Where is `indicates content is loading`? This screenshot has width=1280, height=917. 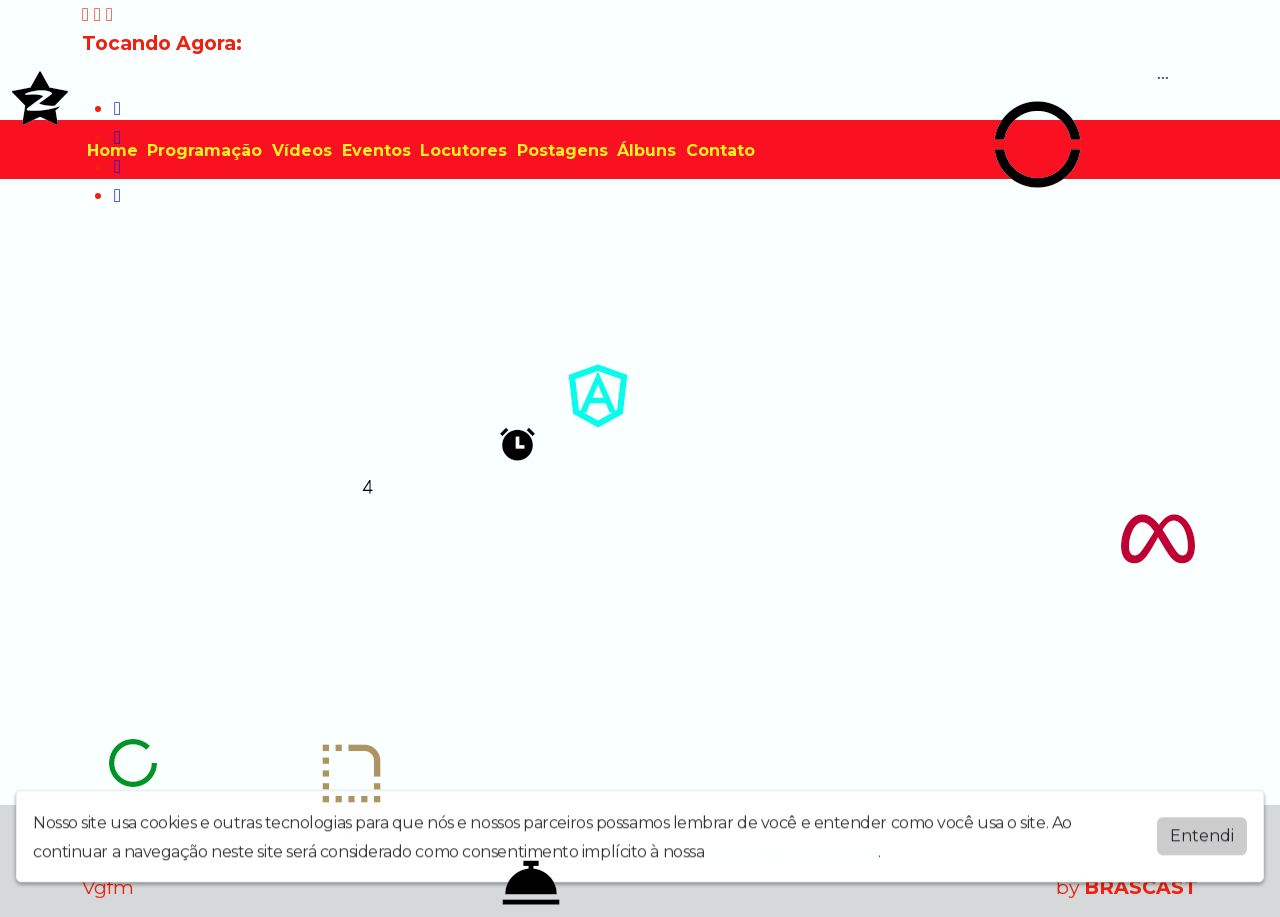
indicates content is loading is located at coordinates (1037, 144).